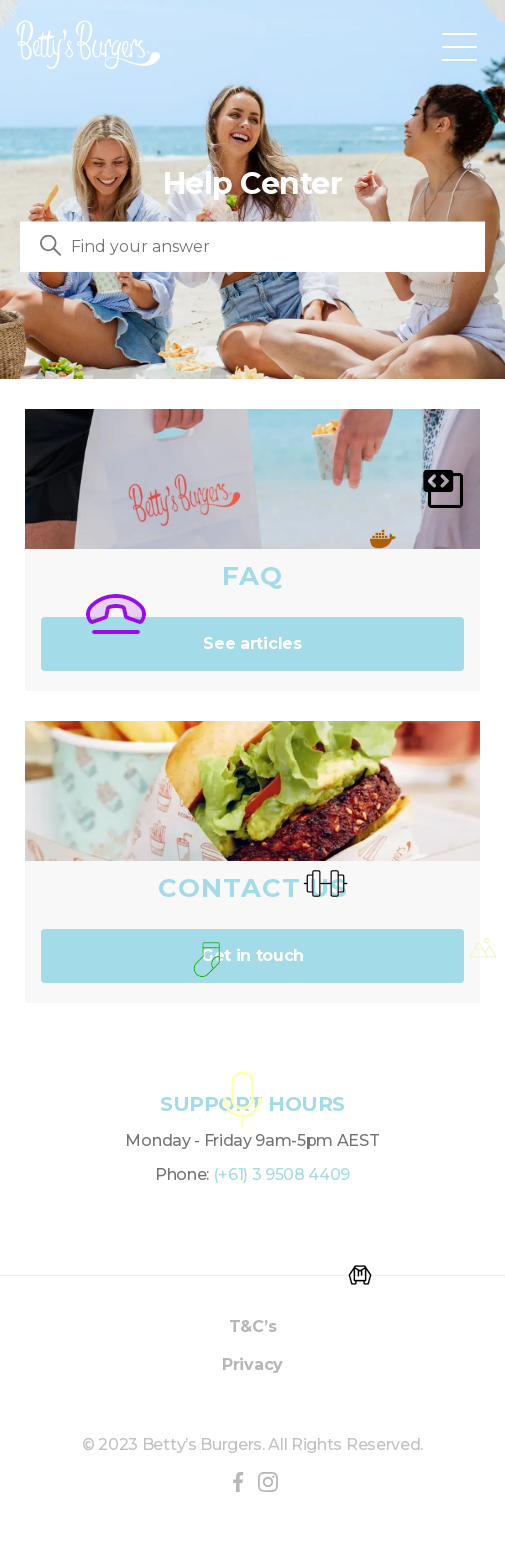 Image resolution: width=505 pixels, height=1564 pixels. I want to click on docker container management, so click(383, 539).